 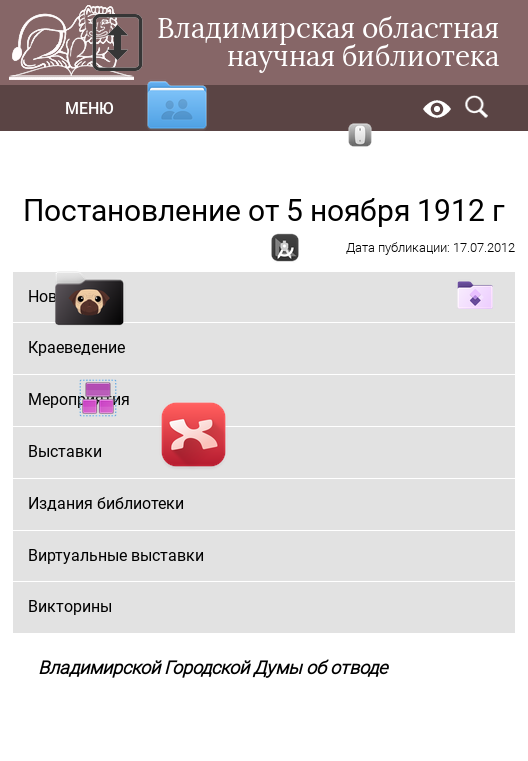 What do you see at coordinates (285, 248) in the screenshot?
I see `open system accessories or utility applications` at bounding box center [285, 248].